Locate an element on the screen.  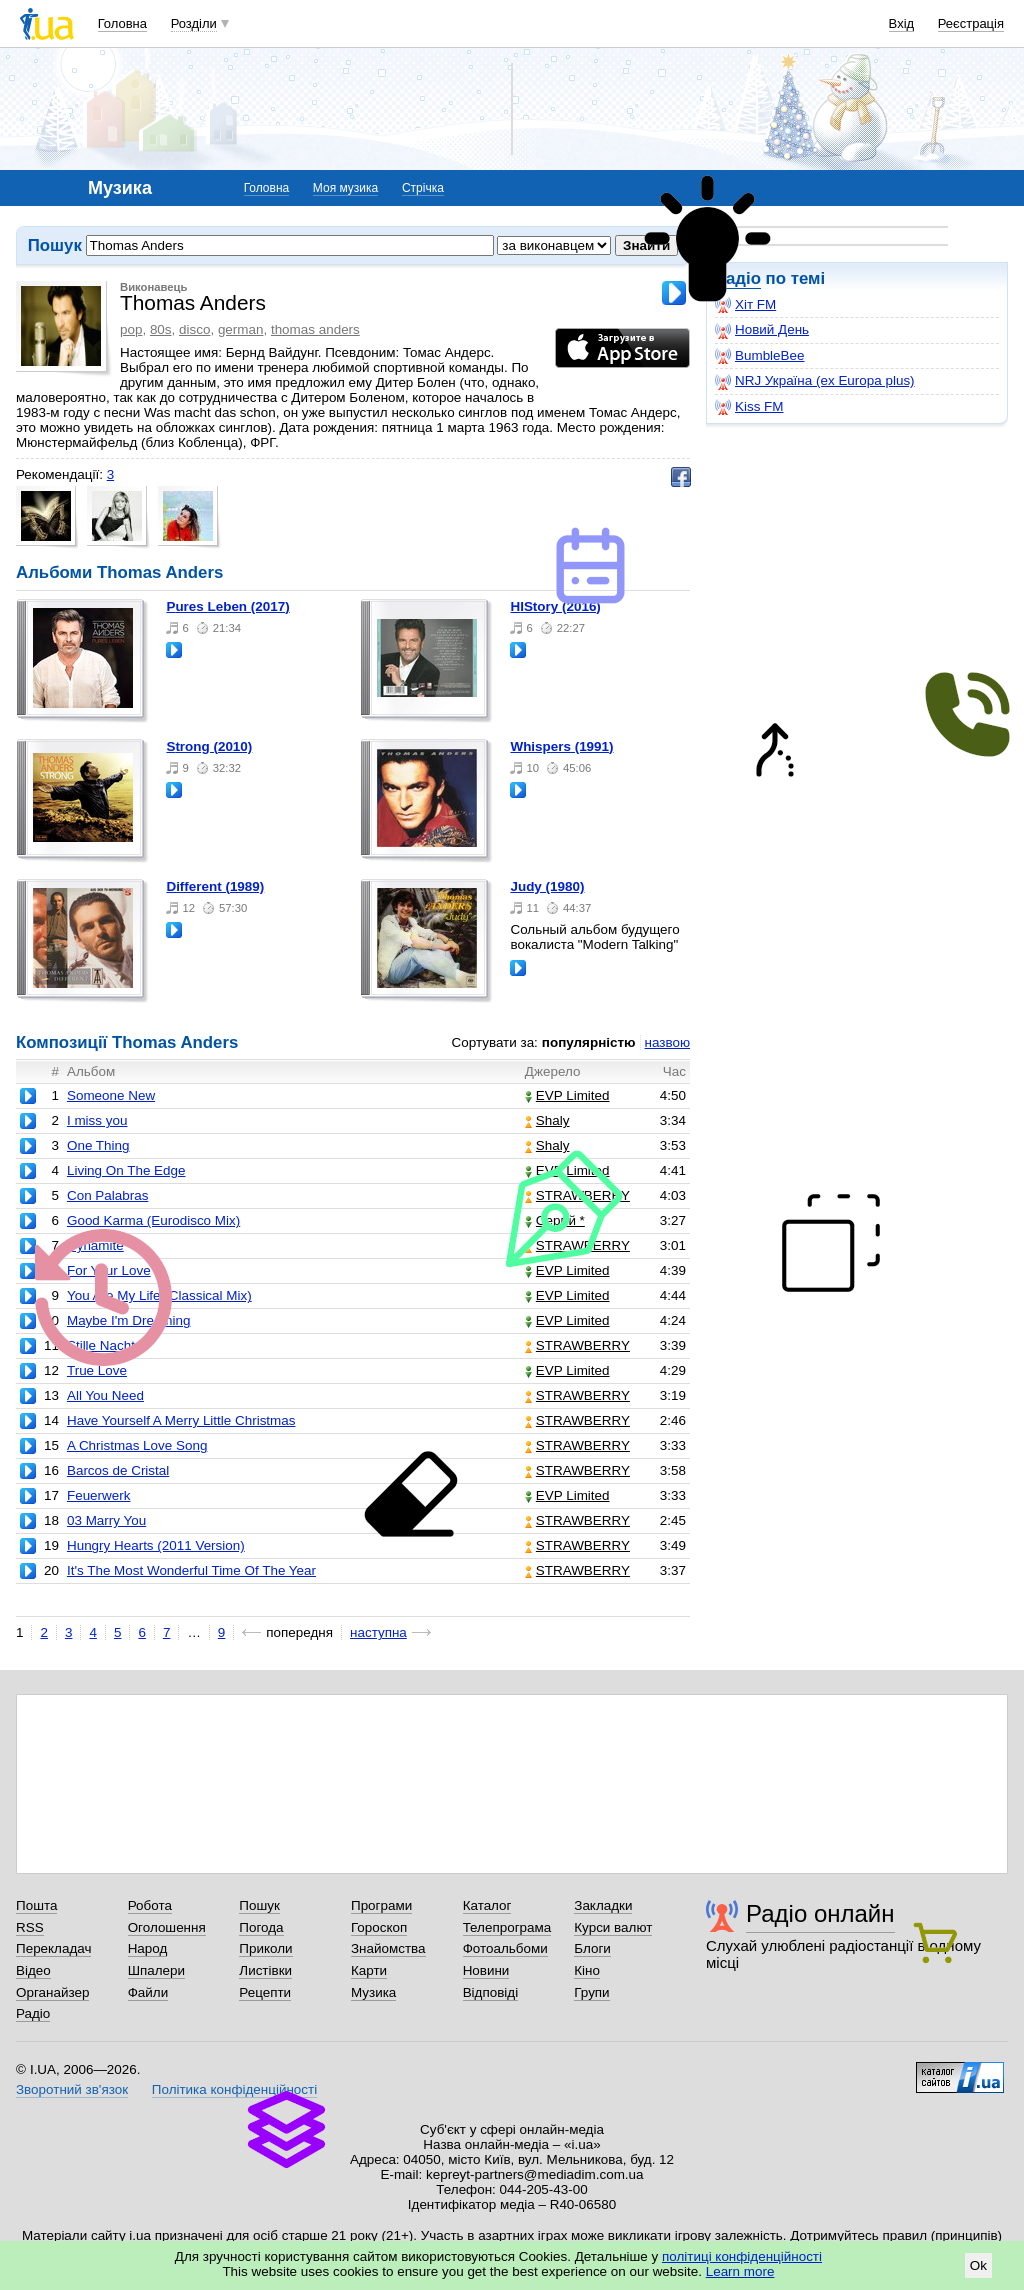
view history or recent activity is located at coordinates (103, 1297).